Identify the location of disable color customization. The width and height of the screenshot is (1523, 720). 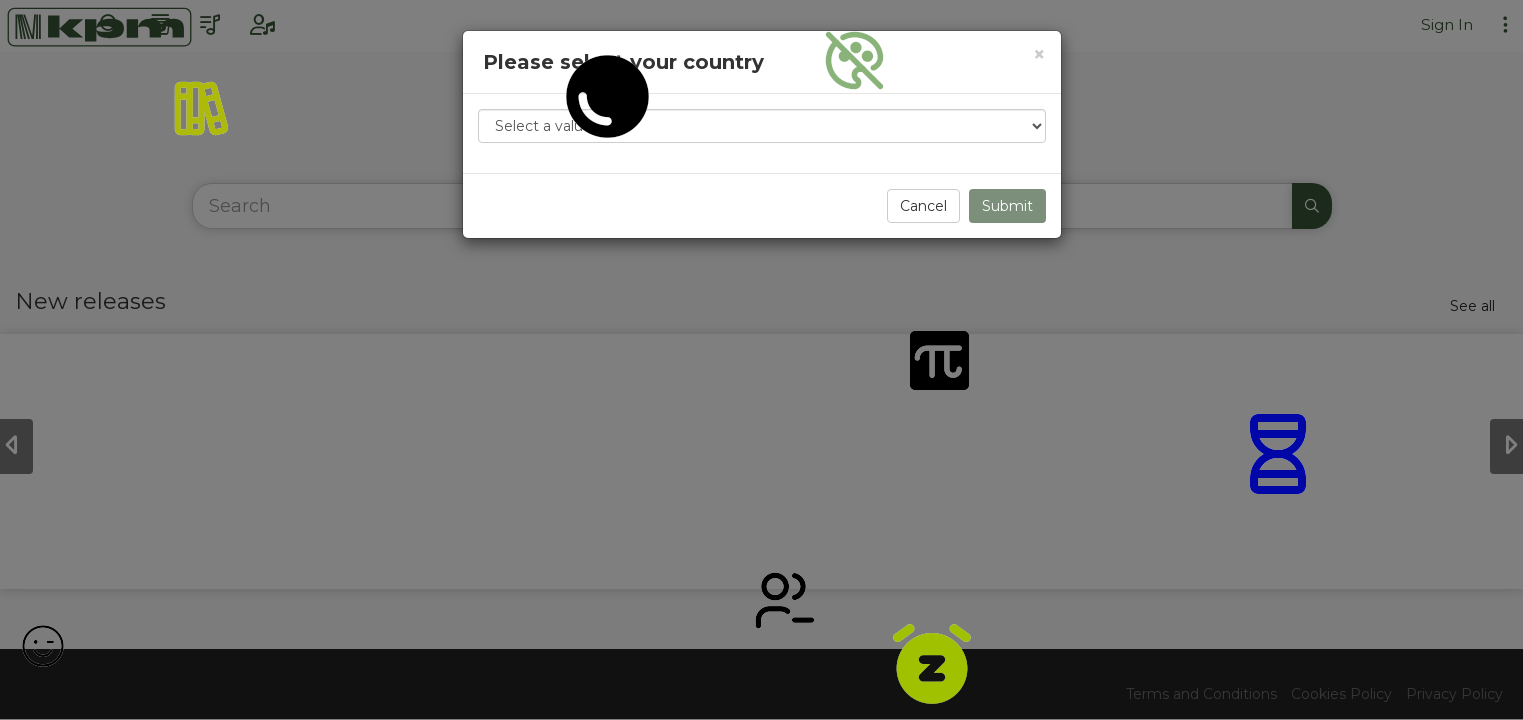
(854, 60).